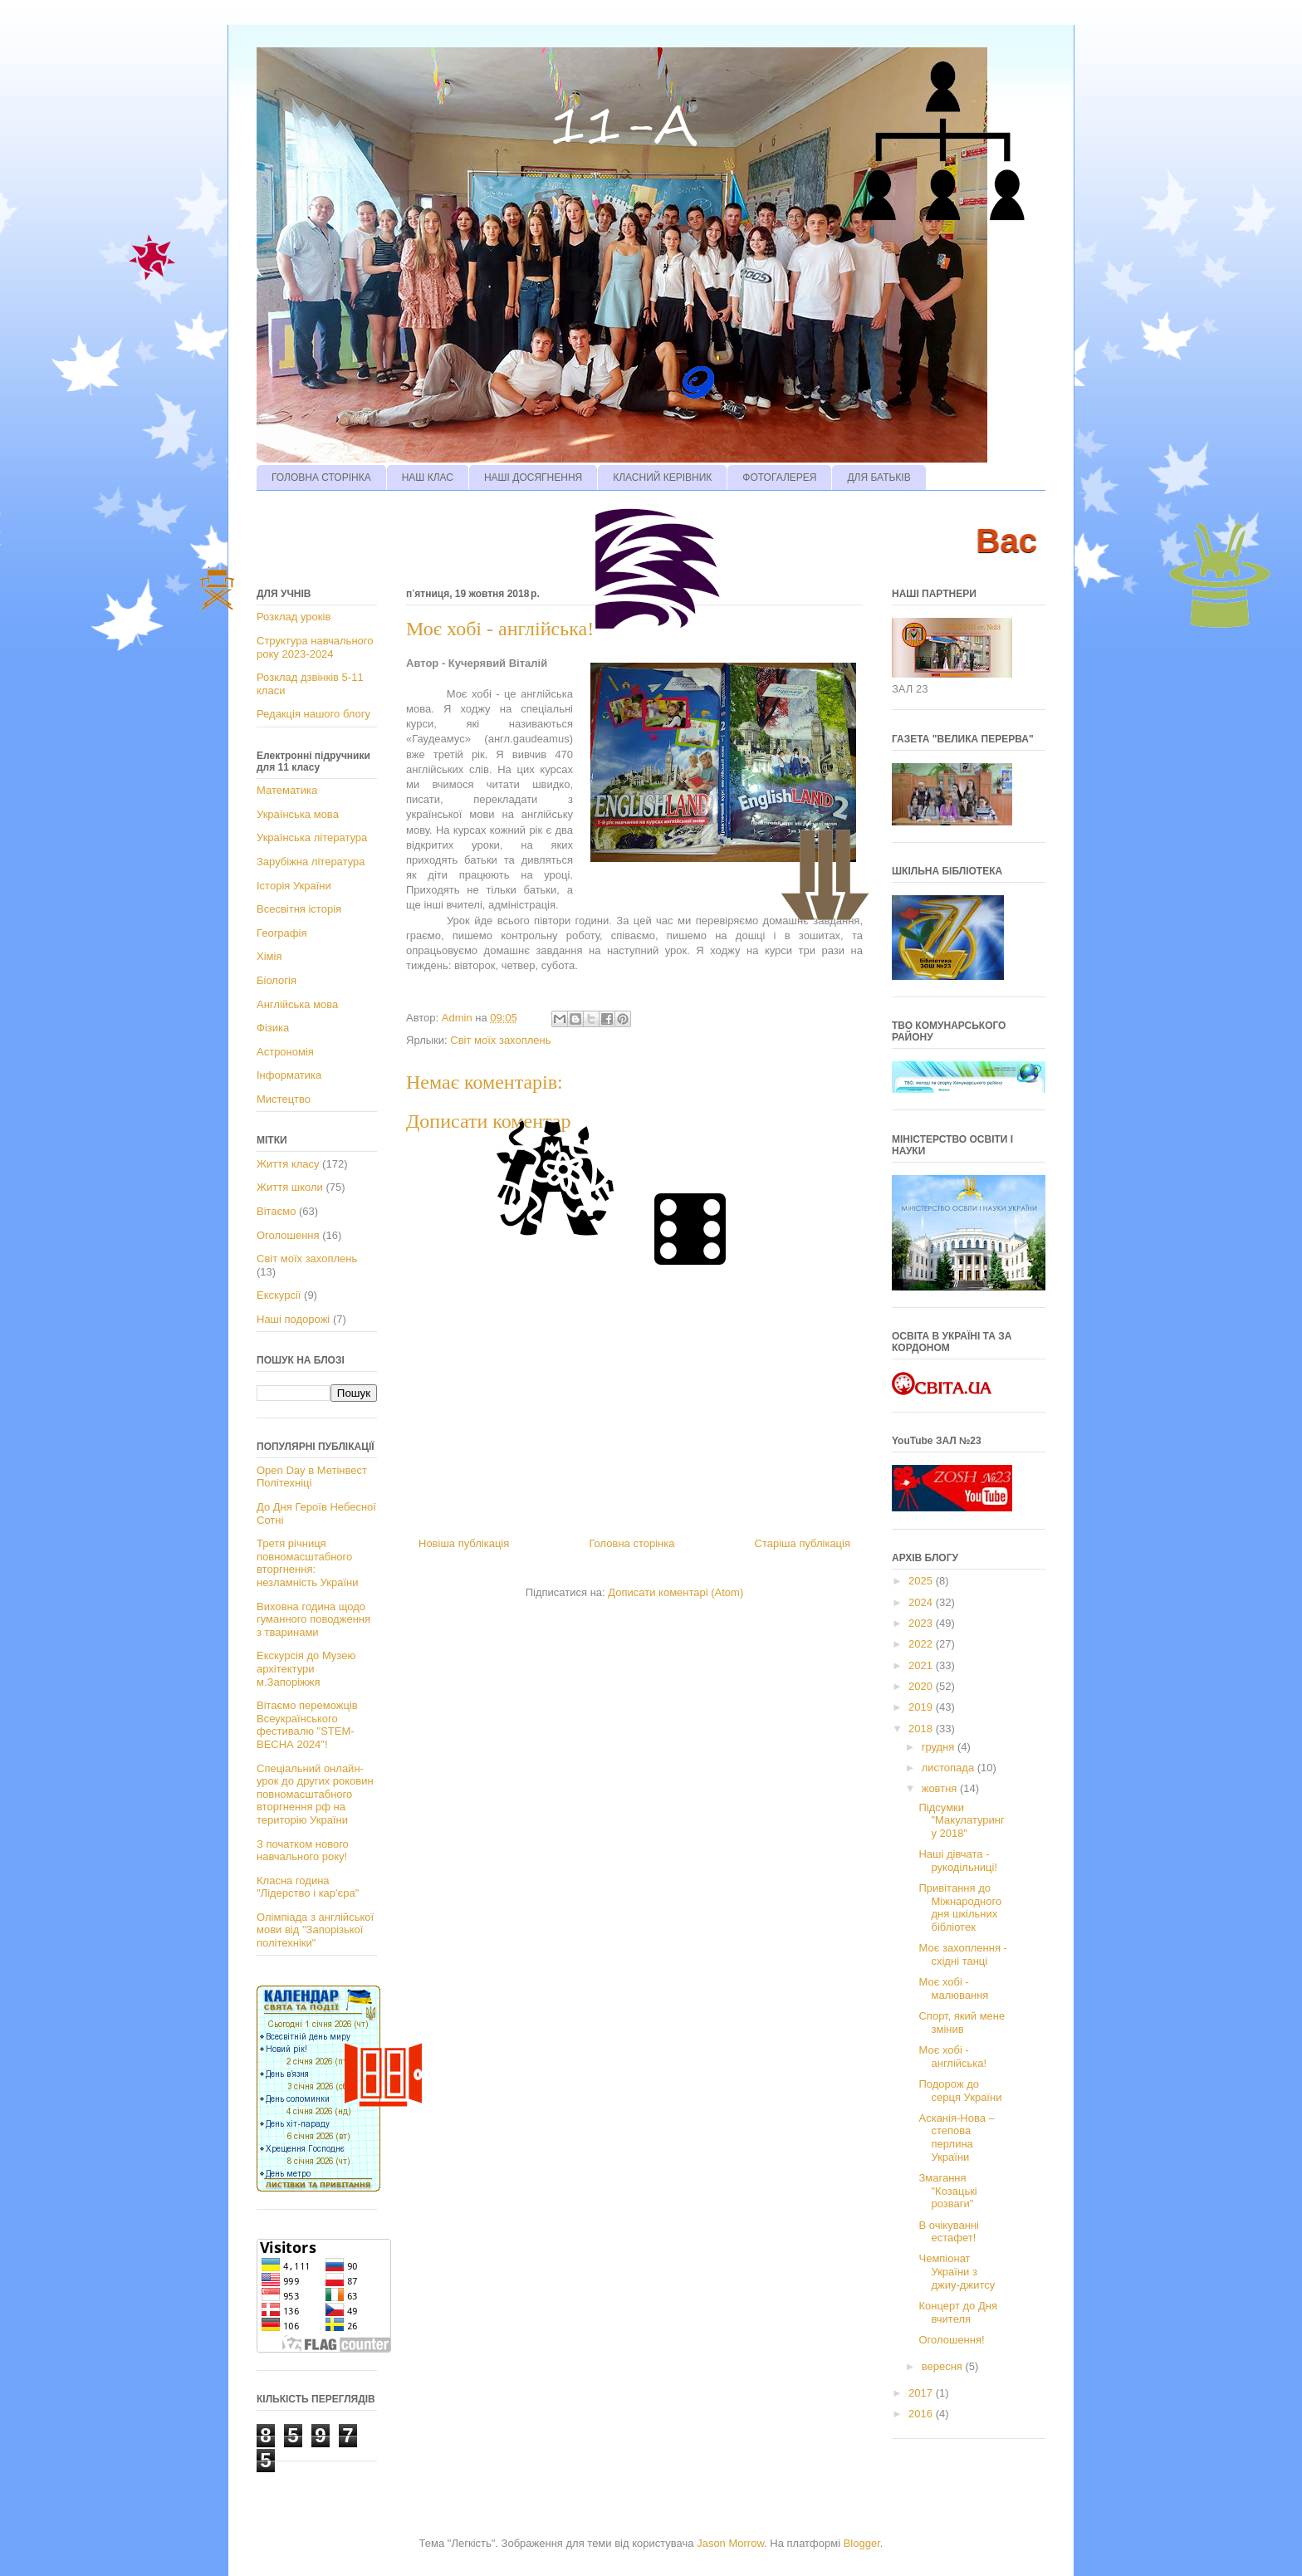 The image size is (1302, 2576). Describe the element at coordinates (698, 382) in the screenshot. I see `indicates a wind or air-based ability` at that location.